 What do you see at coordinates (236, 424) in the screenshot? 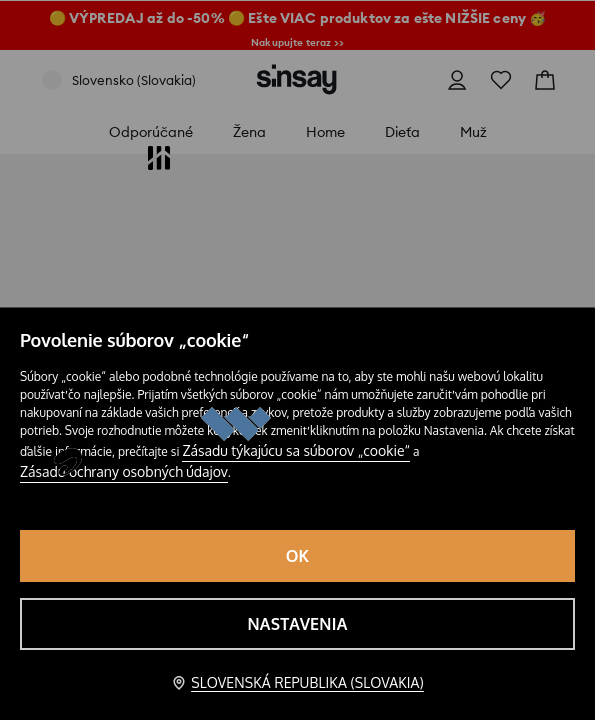
I see `wondershare brand logo` at bounding box center [236, 424].